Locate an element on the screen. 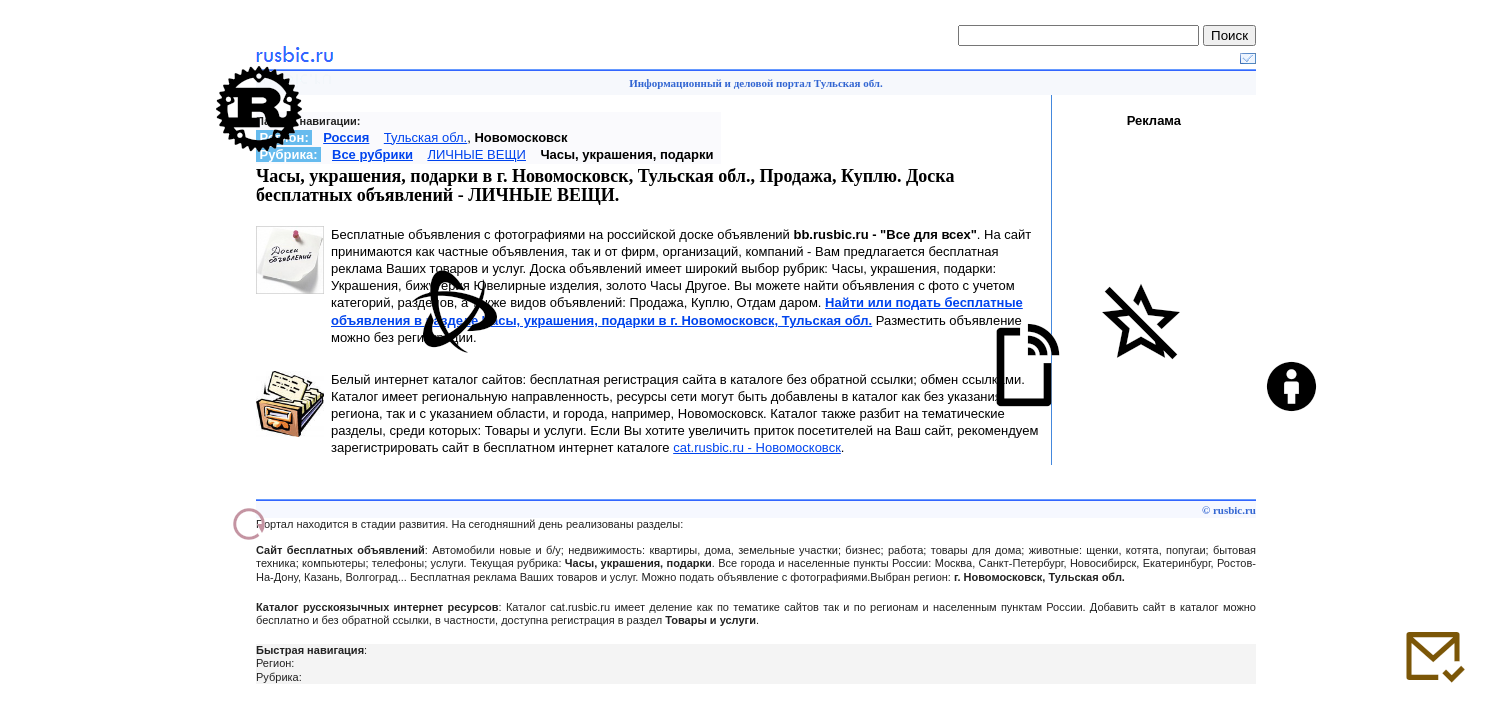  enable mobile hotspot is located at coordinates (1024, 367).